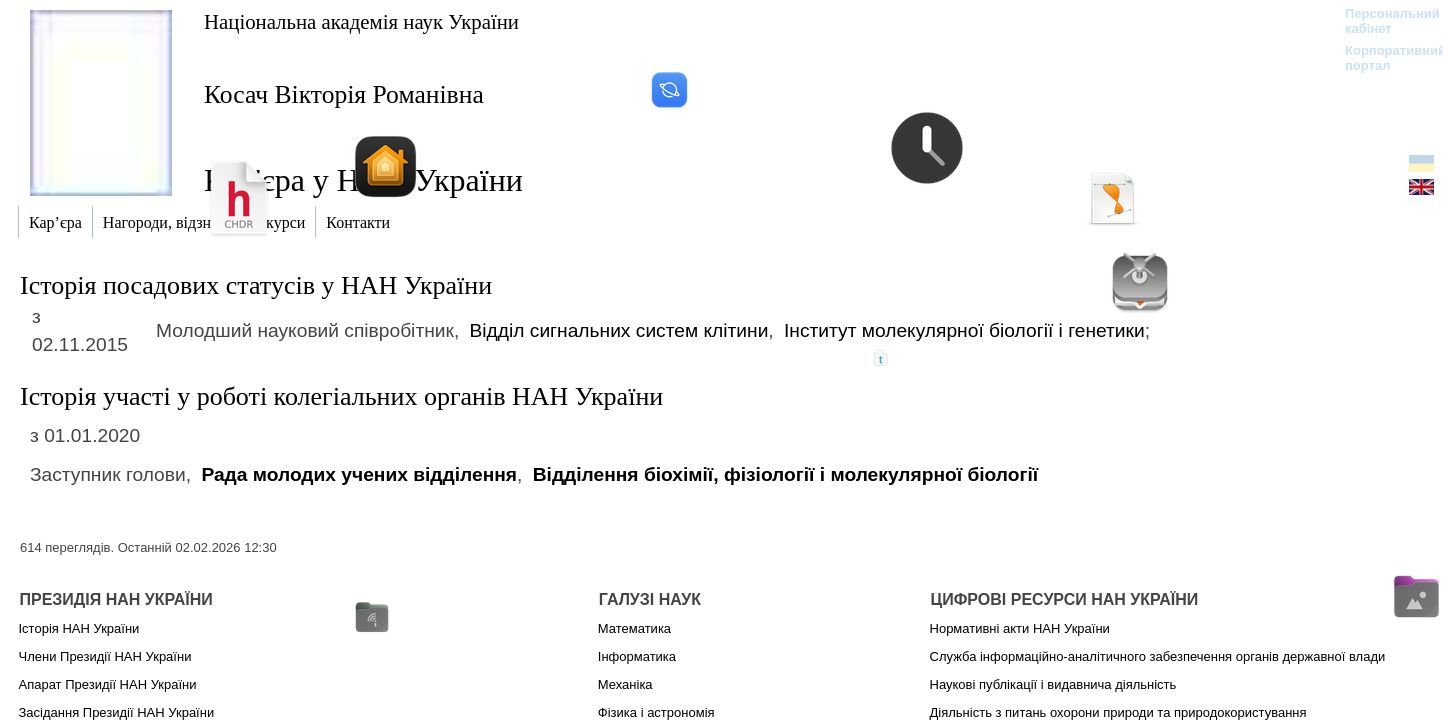  What do you see at coordinates (1140, 283) in the screenshot?
I see `open Curtail image compression app` at bounding box center [1140, 283].